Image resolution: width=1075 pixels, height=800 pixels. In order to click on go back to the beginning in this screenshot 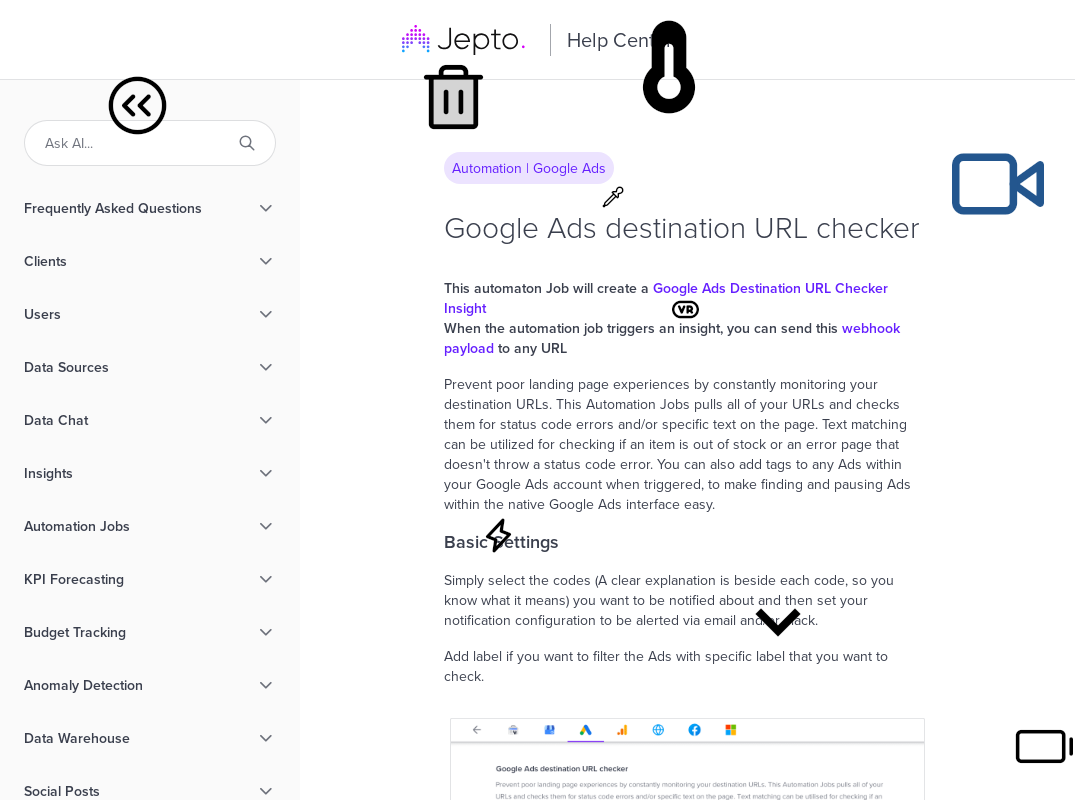, I will do `click(137, 105)`.